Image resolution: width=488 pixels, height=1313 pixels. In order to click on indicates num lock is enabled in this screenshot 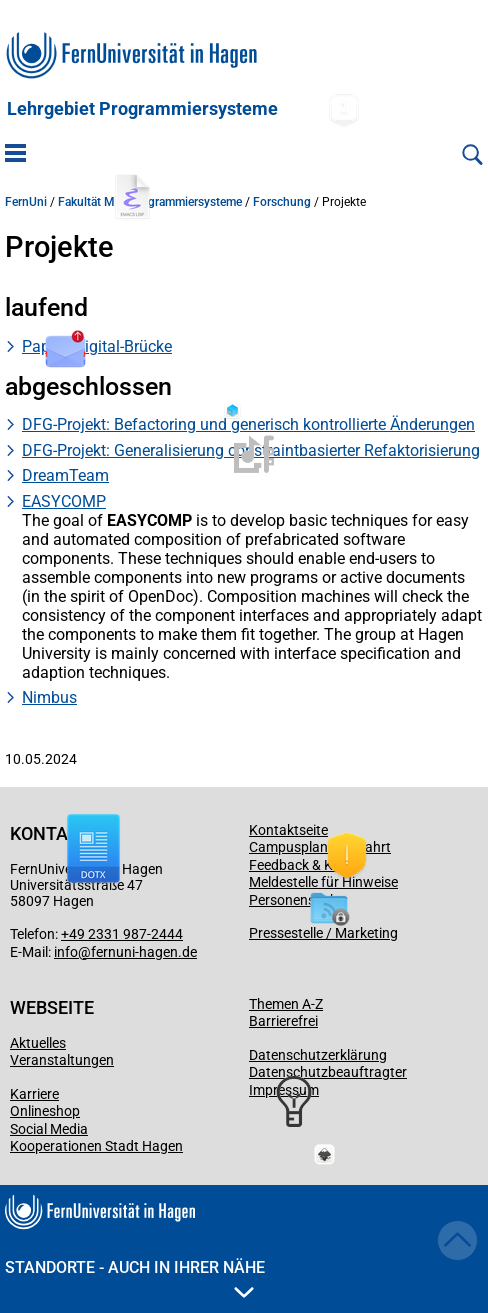, I will do `click(344, 111)`.